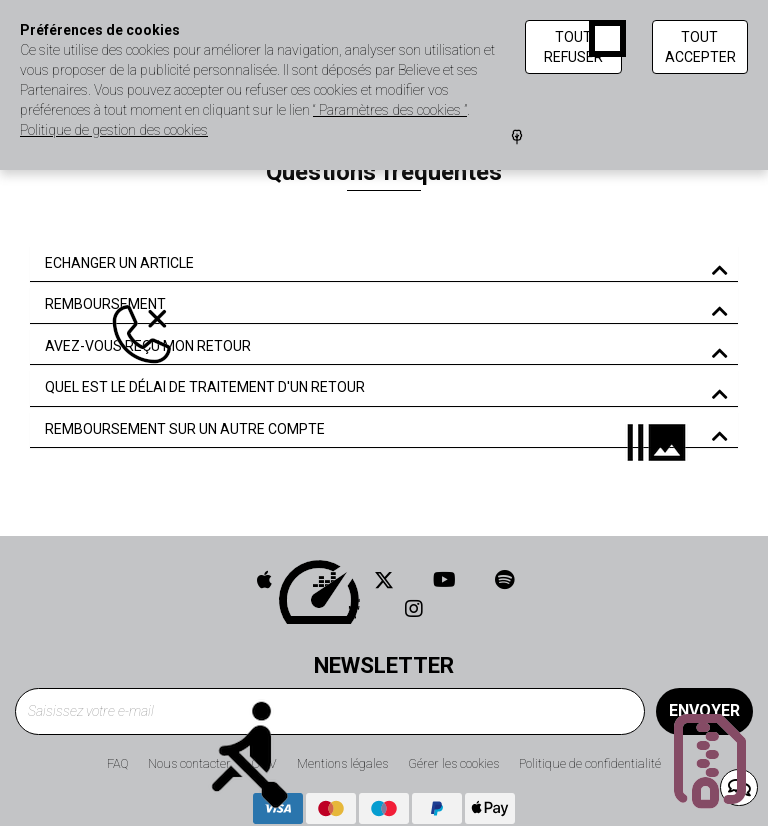  Describe the element at coordinates (319, 592) in the screenshot. I see `adjust playback speed` at that location.